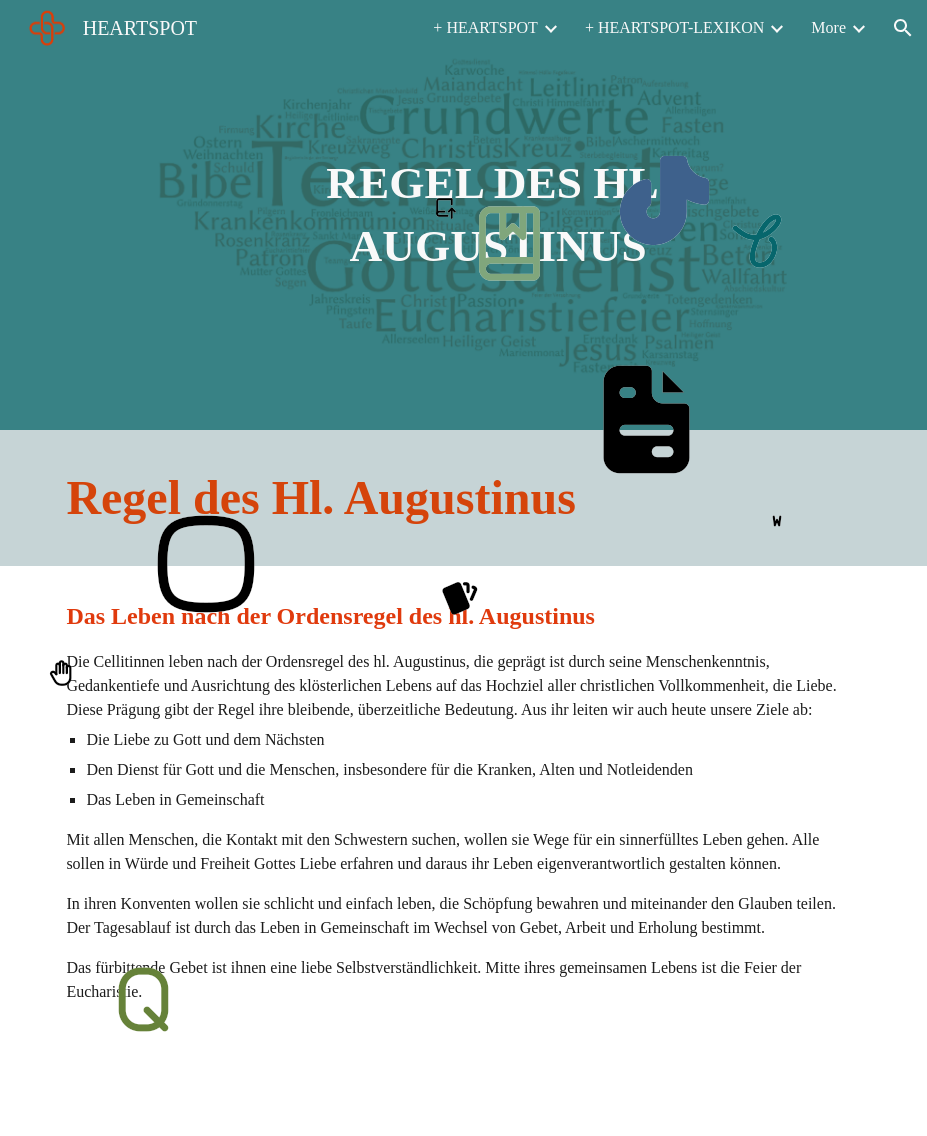  What do you see at coordinates (143, 999) in the screenshot?
I see `represents the letter Q in alphabetical navigation` at bounding box center [143, 999].